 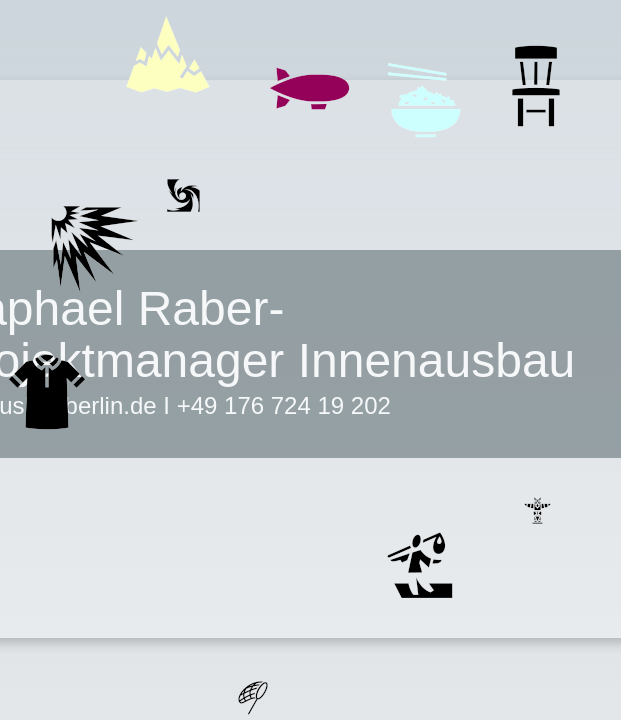 What do you see at coordinates (253, 698) in the screenshot?
I see `catch bugs or insects in a game` at bounding box center [253, 698].